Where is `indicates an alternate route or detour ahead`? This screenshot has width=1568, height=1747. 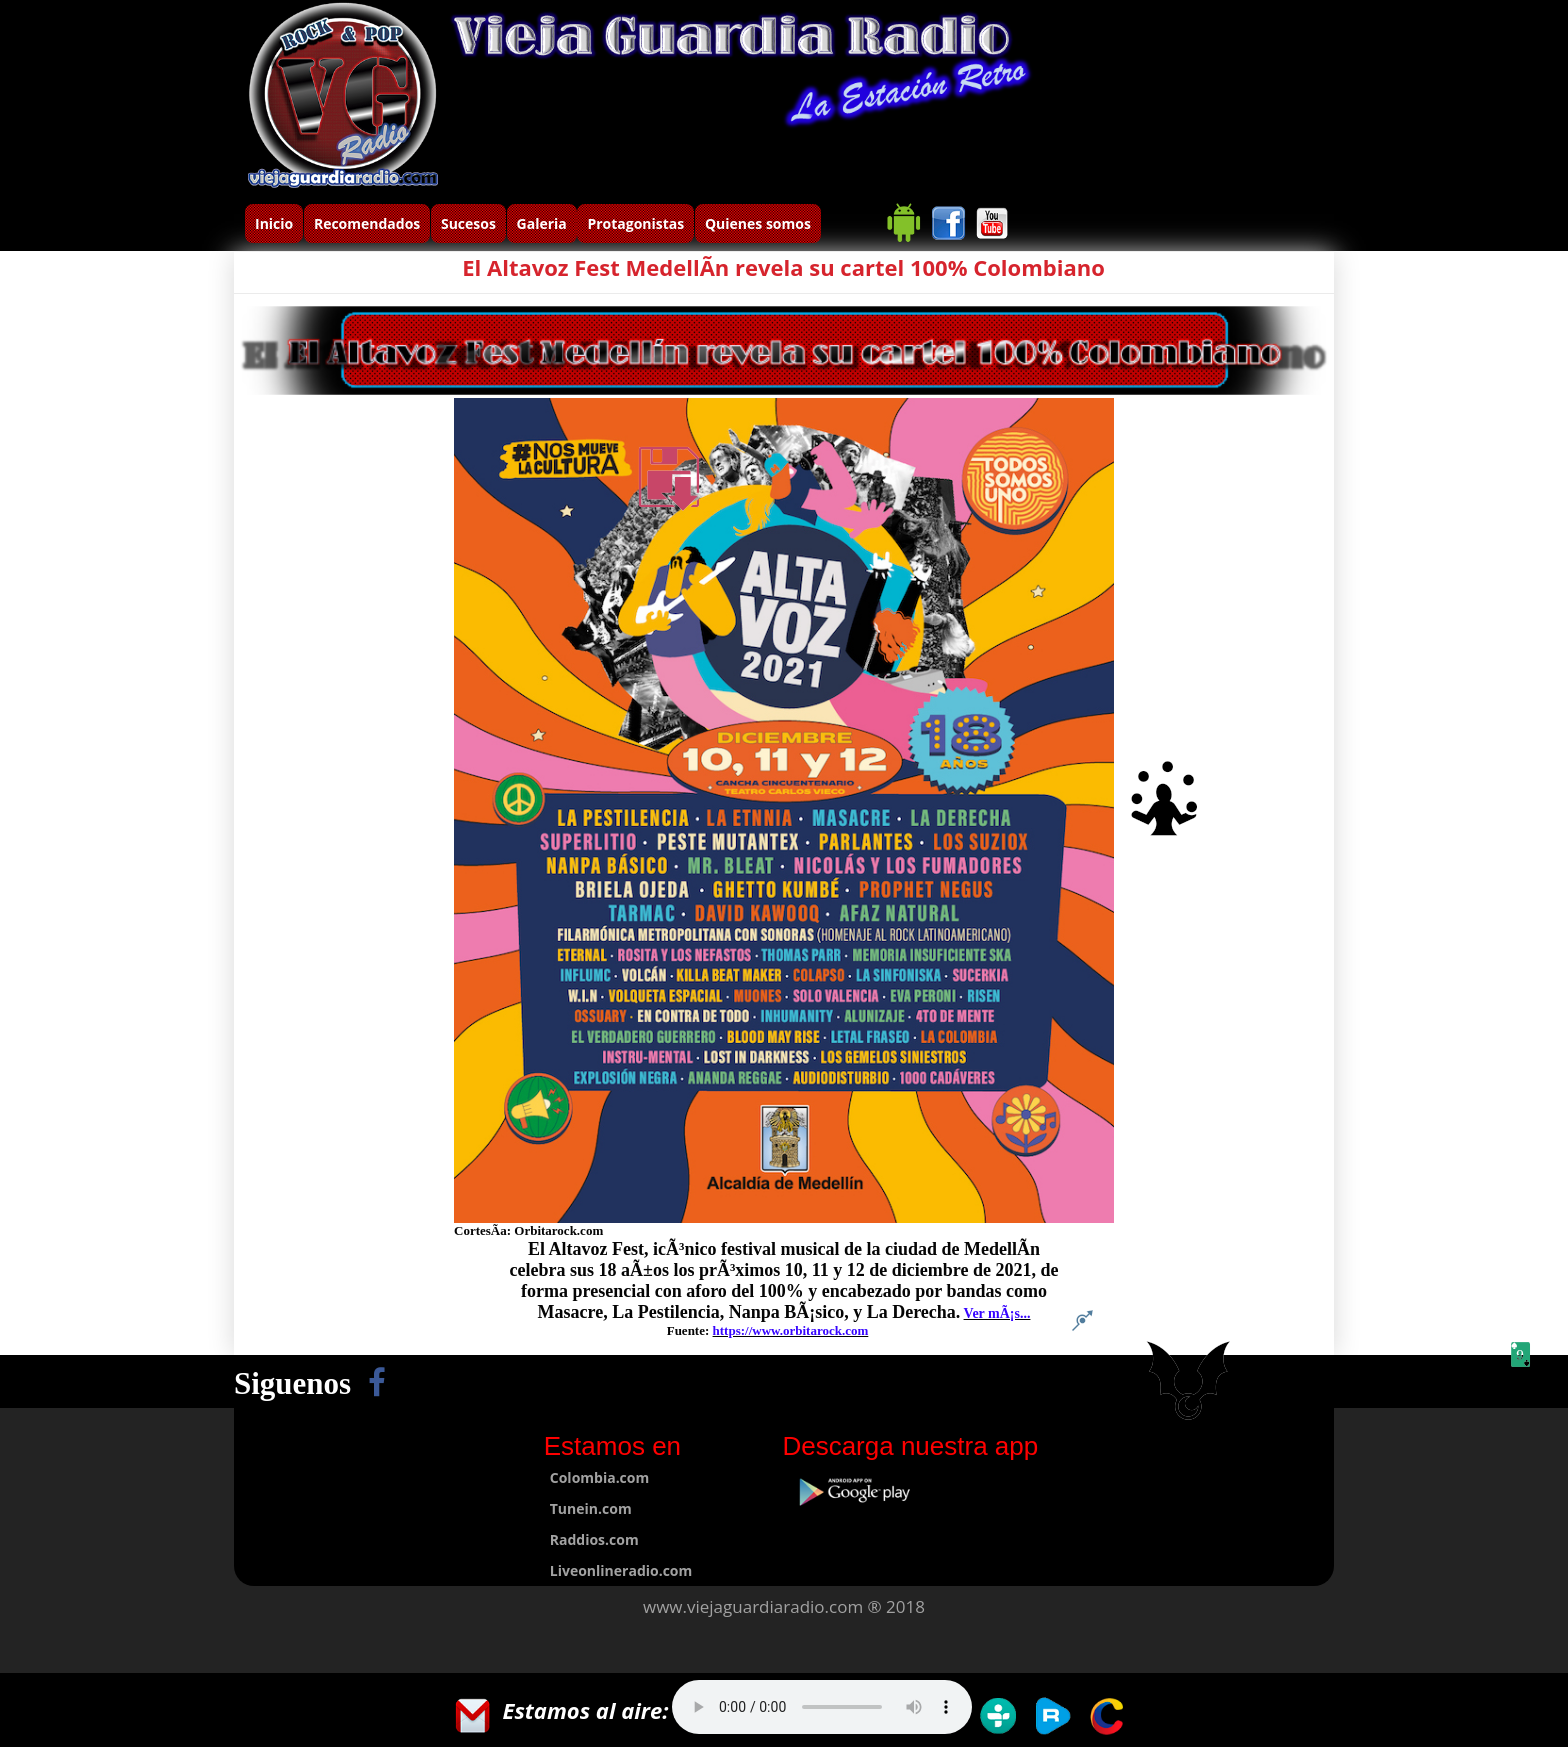 indicates an alternate route or detour ahead is located at coordinates (1082, 1320).